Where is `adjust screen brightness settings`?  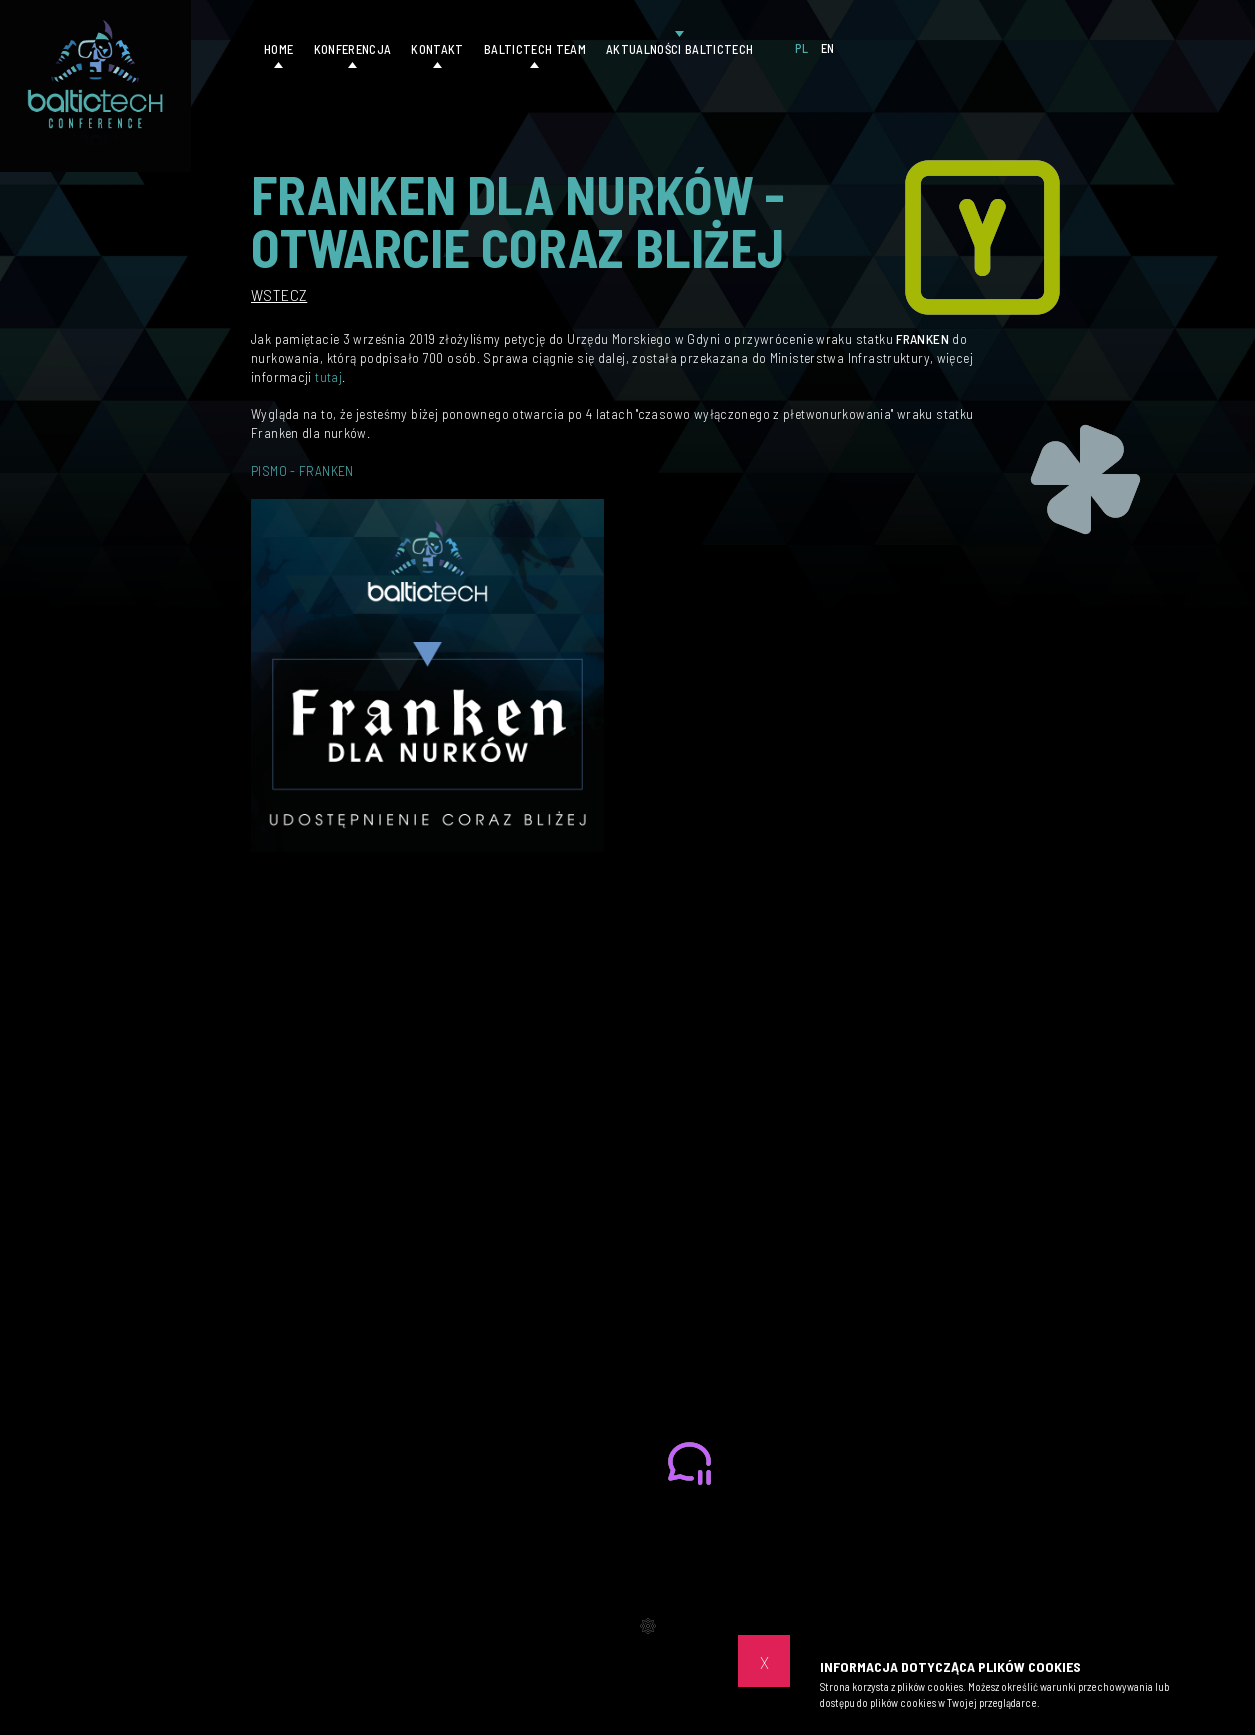 adjust screen brightness settings is located at coordinates (648, 1626).